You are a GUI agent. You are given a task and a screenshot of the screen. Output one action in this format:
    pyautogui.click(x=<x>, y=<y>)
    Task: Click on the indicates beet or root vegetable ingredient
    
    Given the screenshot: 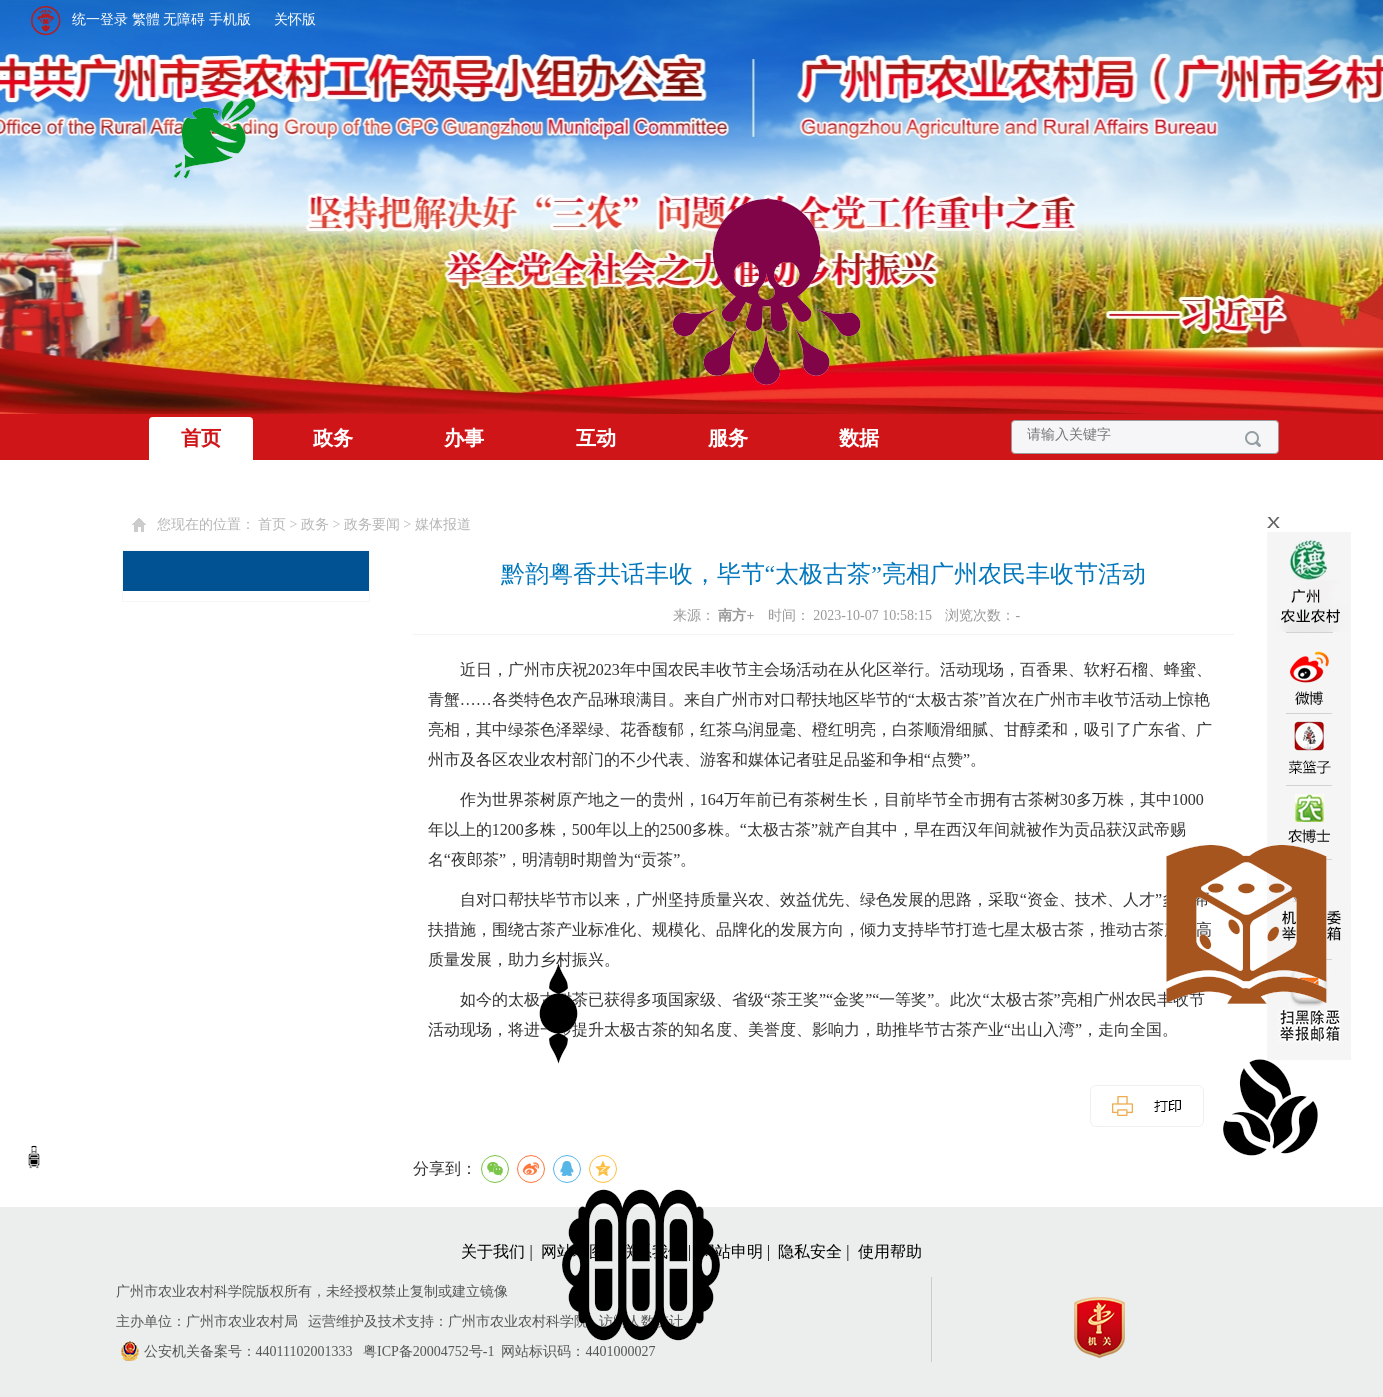 What is the action you would take?
    pyautogui.click(x=214, y=138)
    